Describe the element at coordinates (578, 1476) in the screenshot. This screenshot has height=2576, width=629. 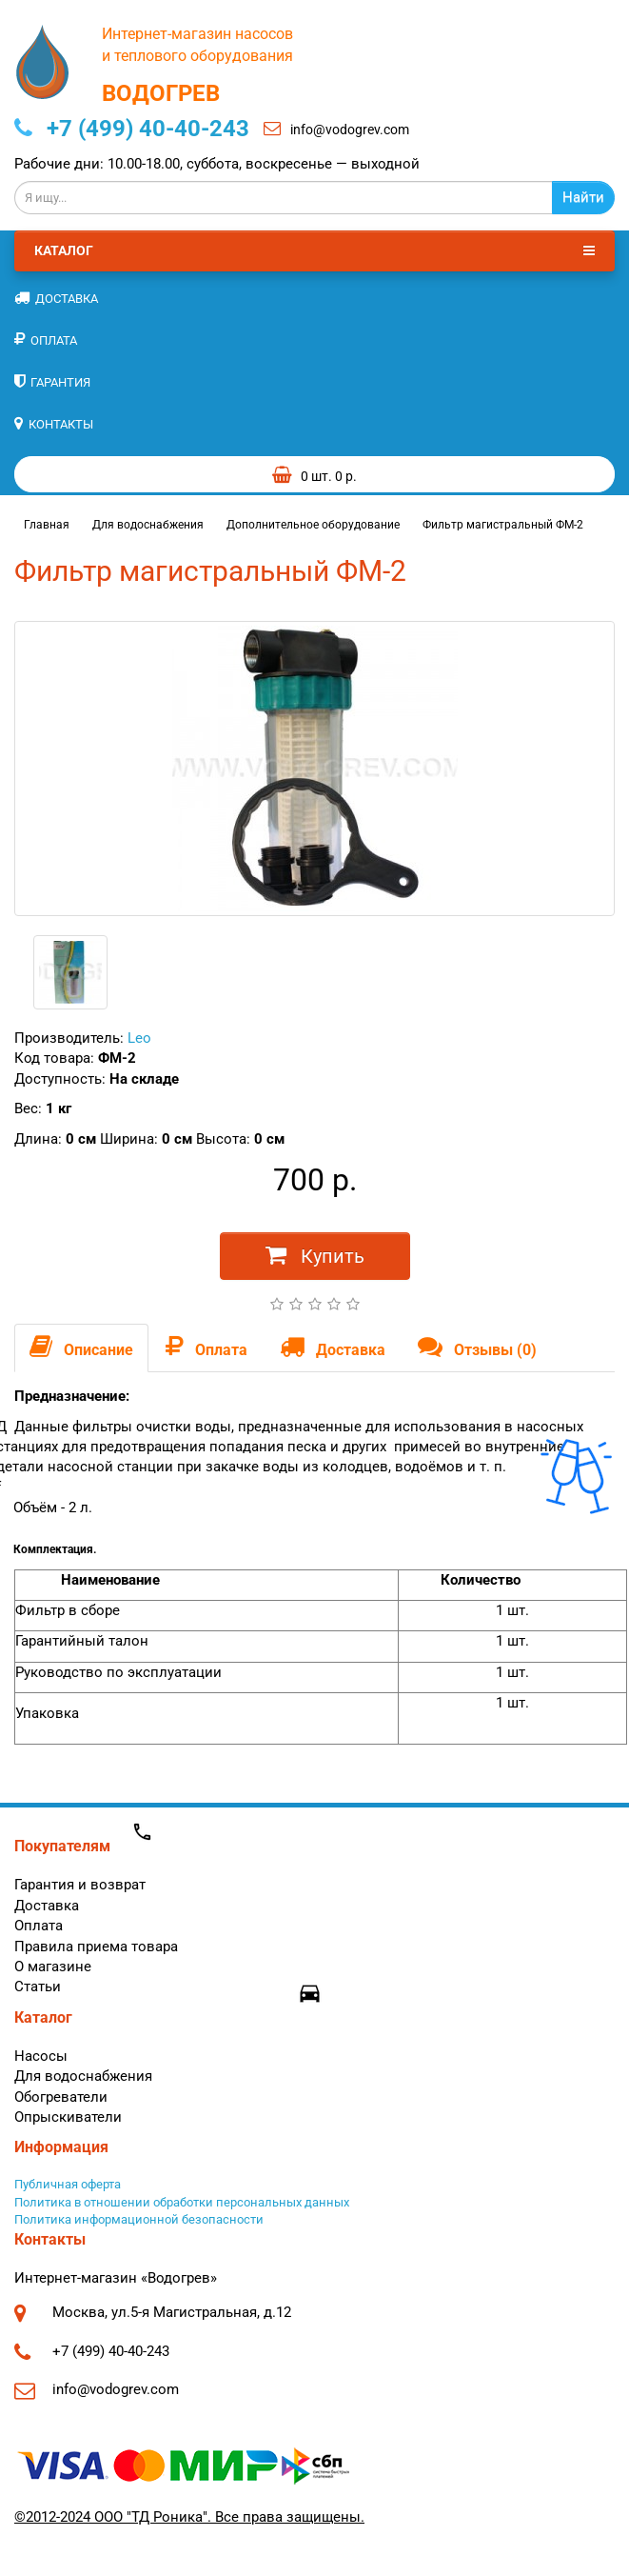
I see `celebrate an achievement or milestone` at that location.